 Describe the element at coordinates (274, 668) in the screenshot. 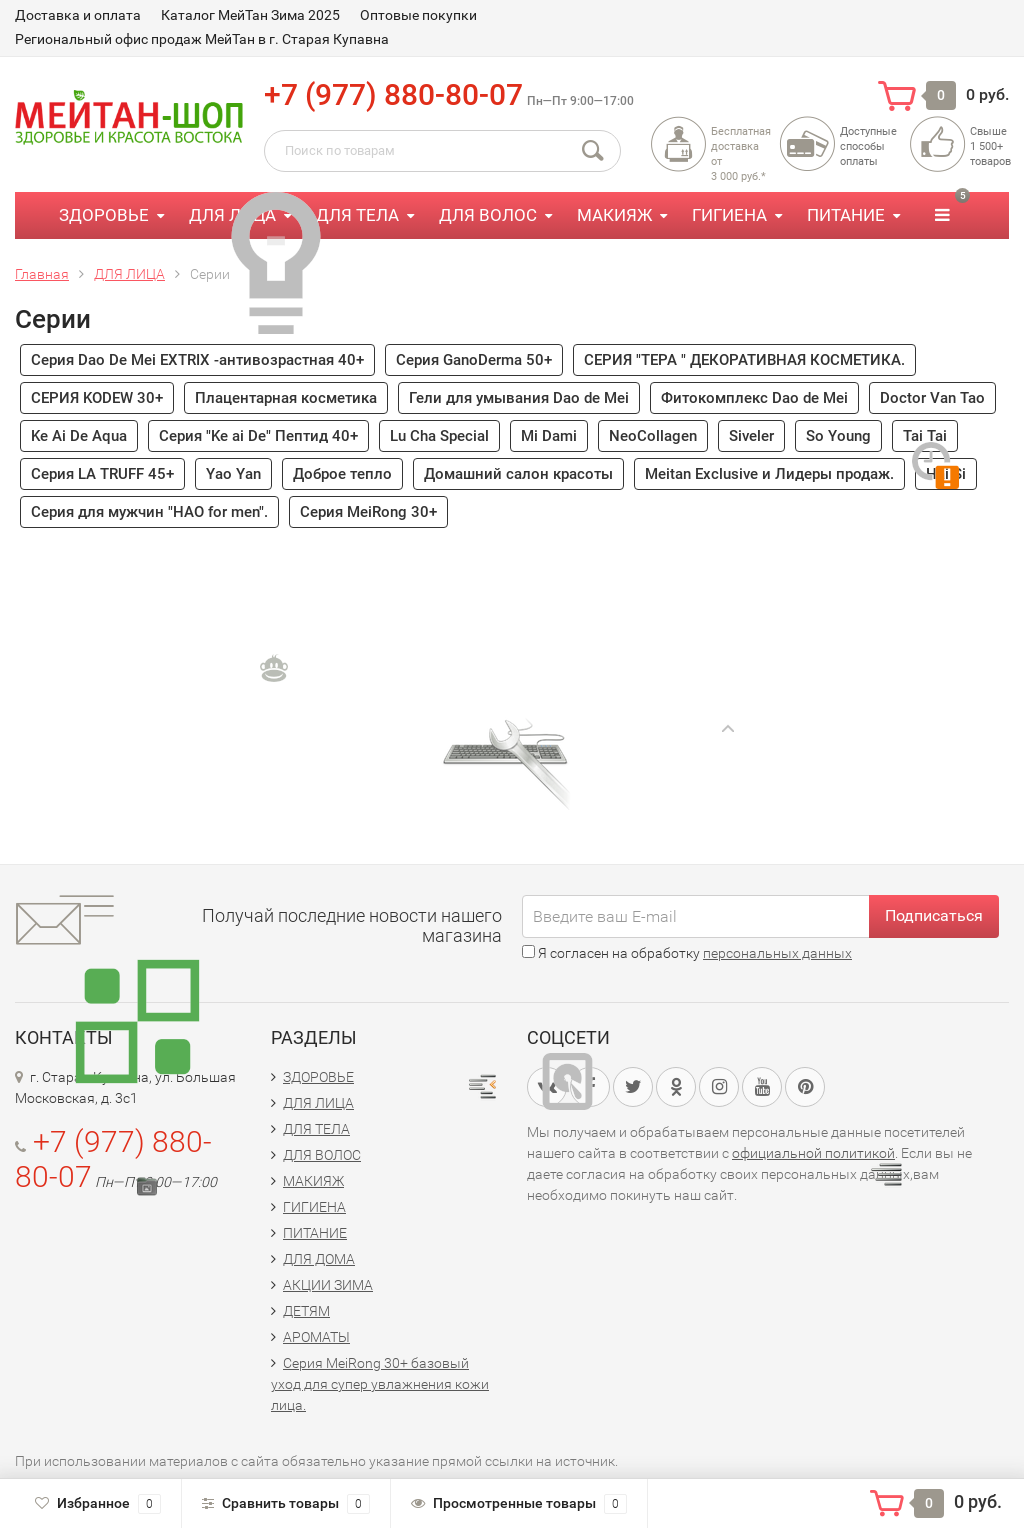

I see `insert monkey face emoji` at that location.